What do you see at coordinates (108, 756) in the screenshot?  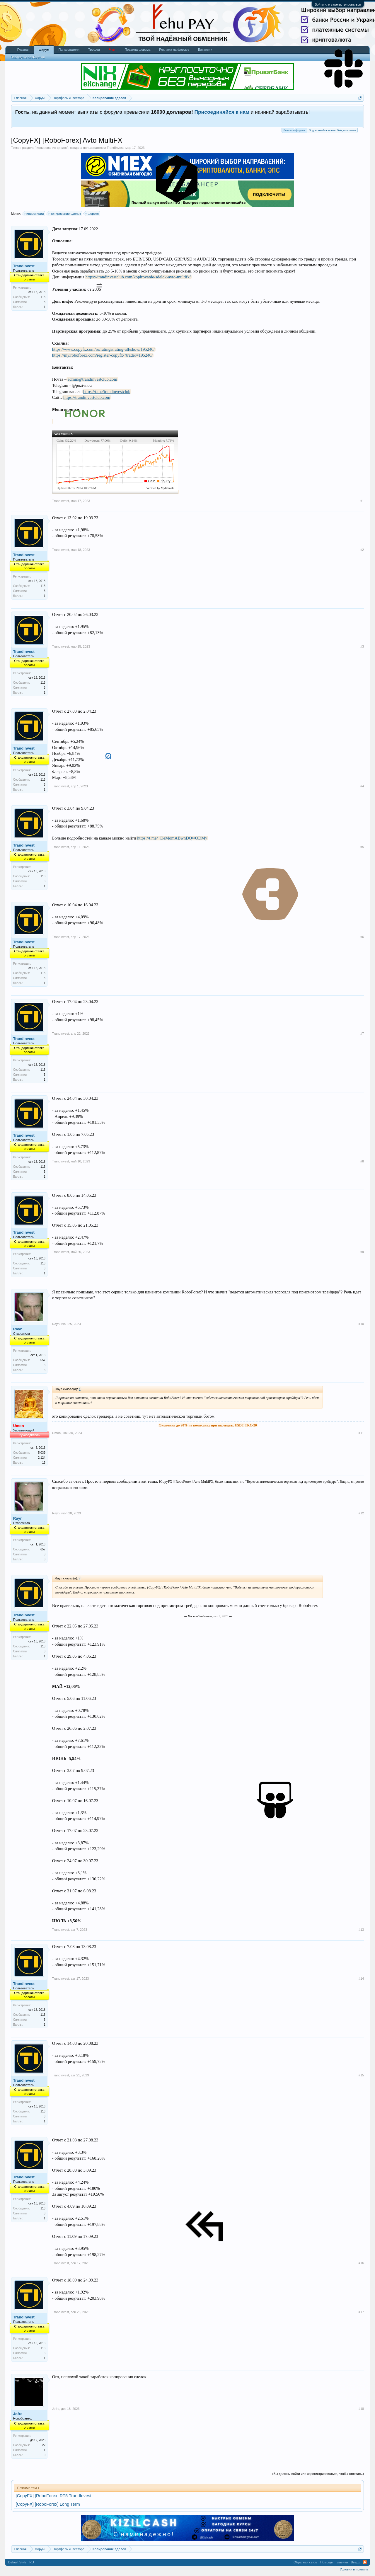 I see `ManageIQ cloud management platform logo` at bounding box center [108, 756].